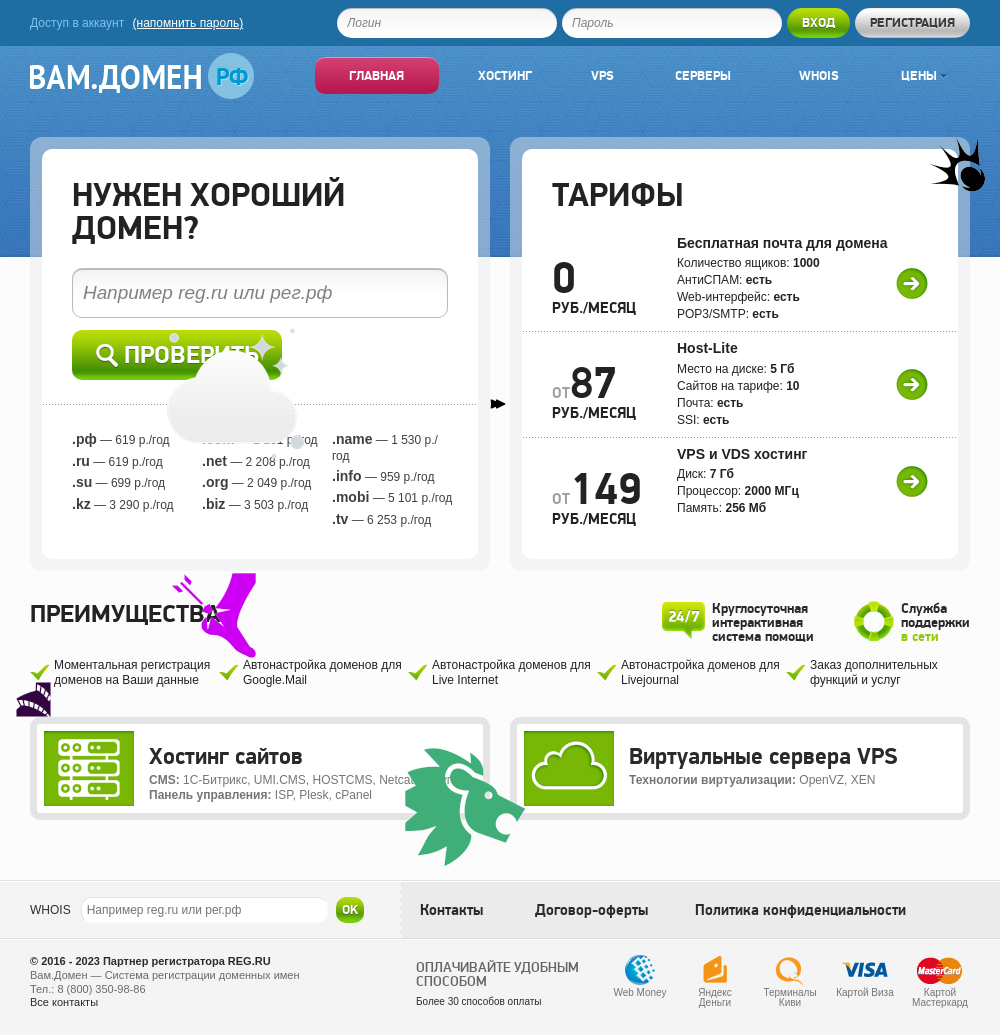  Describe the element at coordinates (466, 809) in the screenshot. I see `represents a lion character or avatar in a game` at that location.